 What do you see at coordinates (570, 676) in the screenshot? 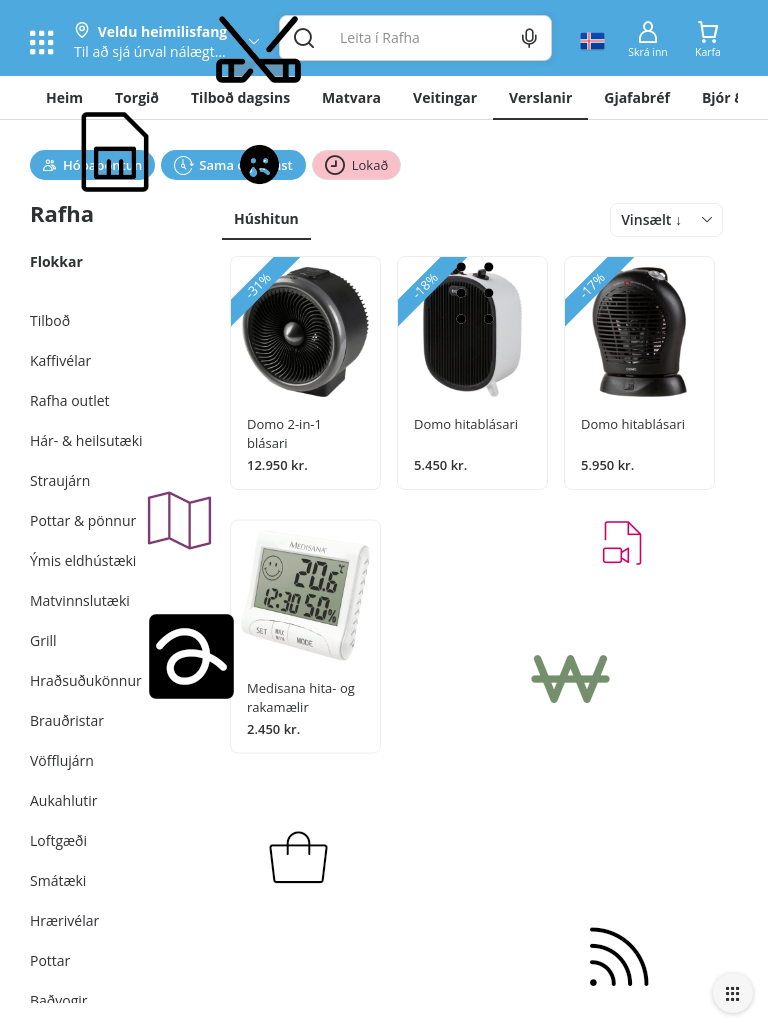
I see `indicates south korean won currency` at bounding box center [570, 676].